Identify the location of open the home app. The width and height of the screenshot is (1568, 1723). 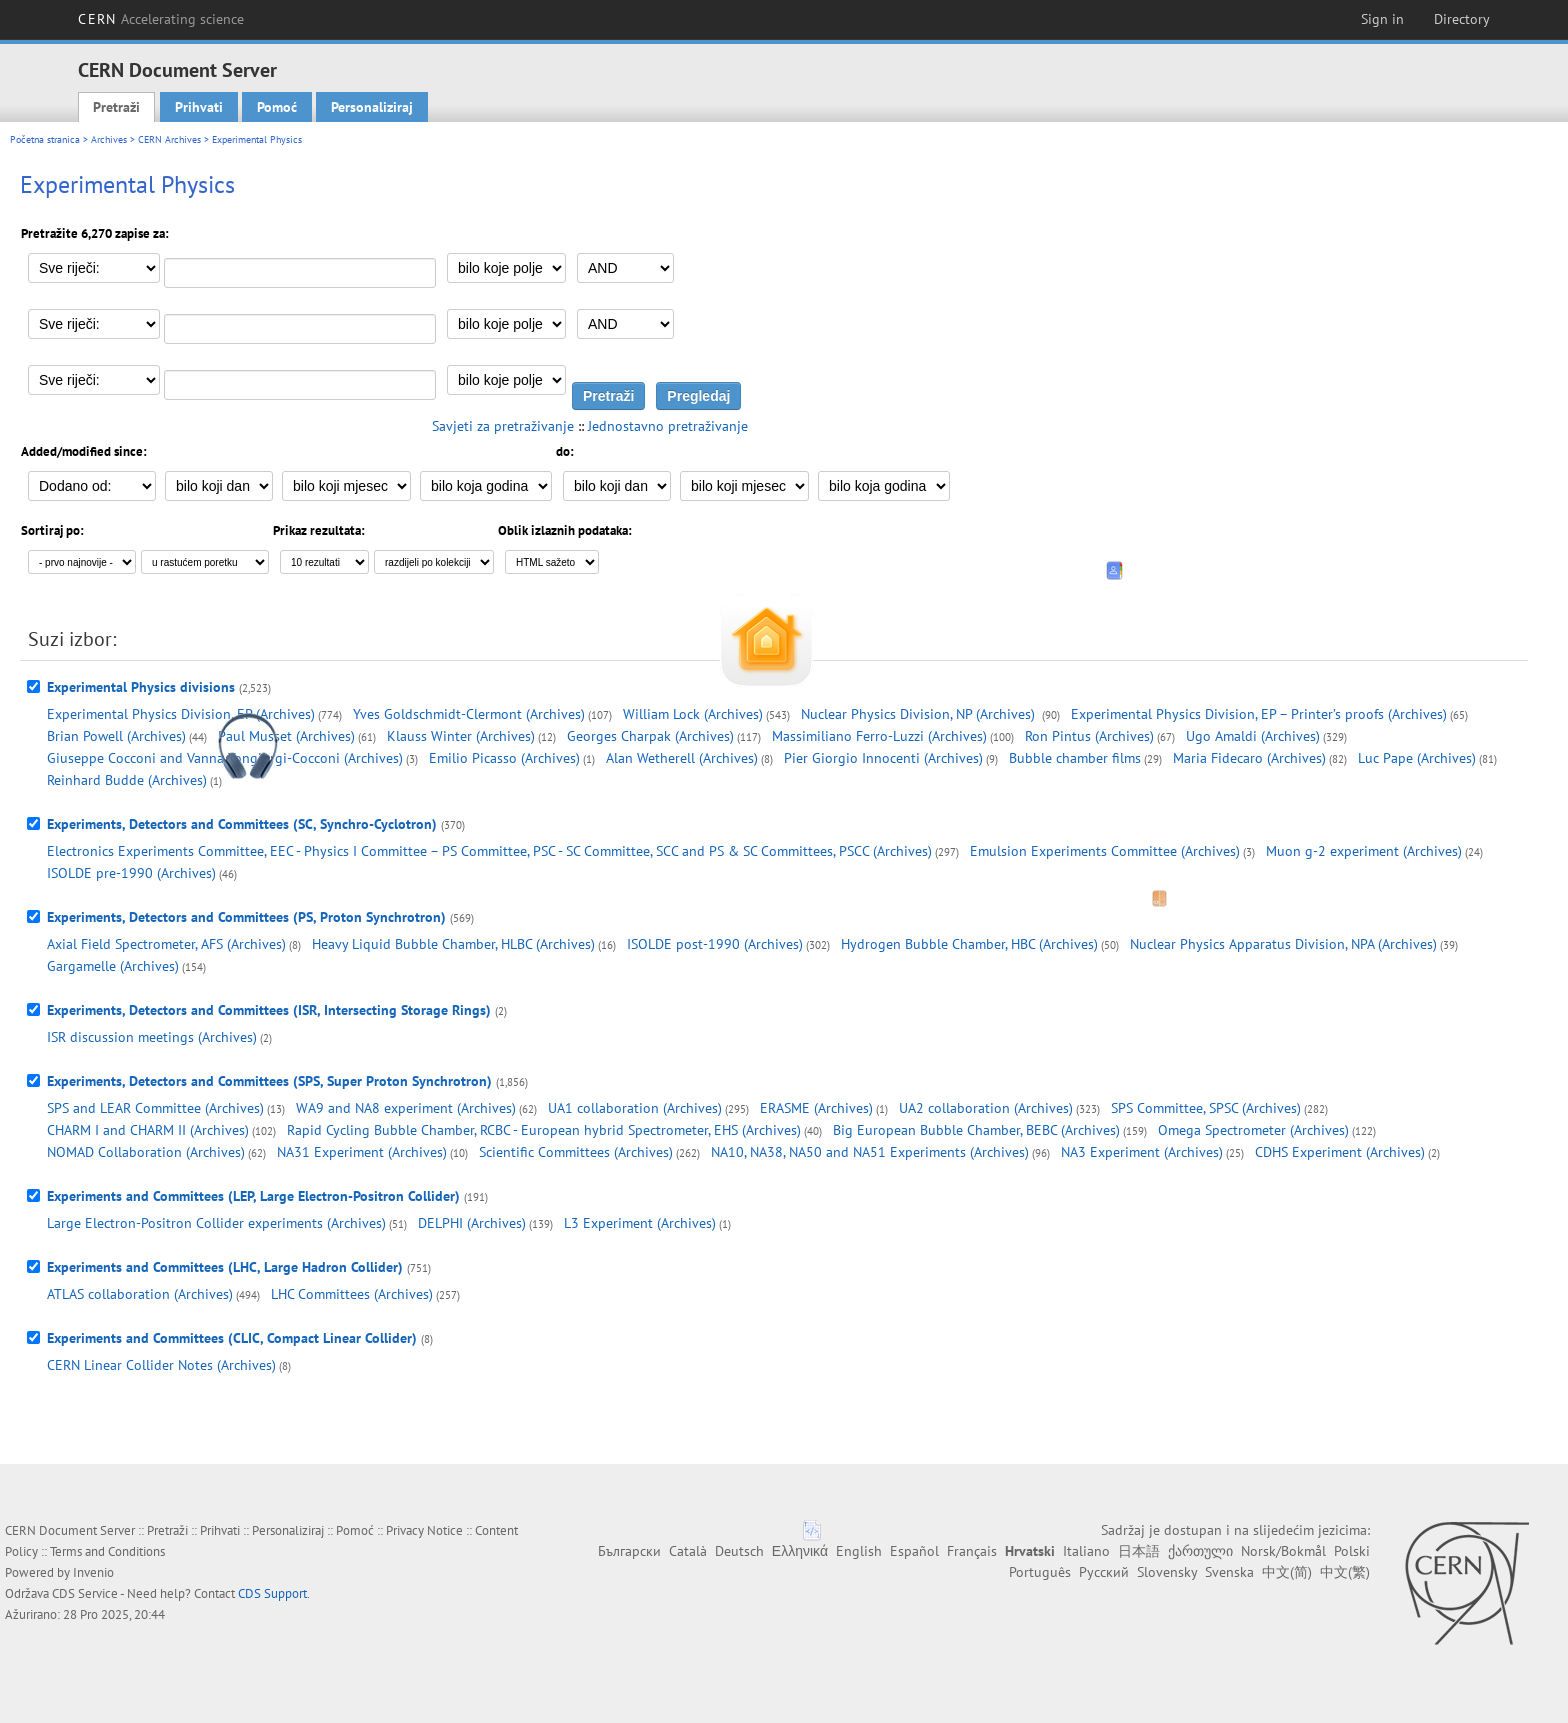
(766, 640).